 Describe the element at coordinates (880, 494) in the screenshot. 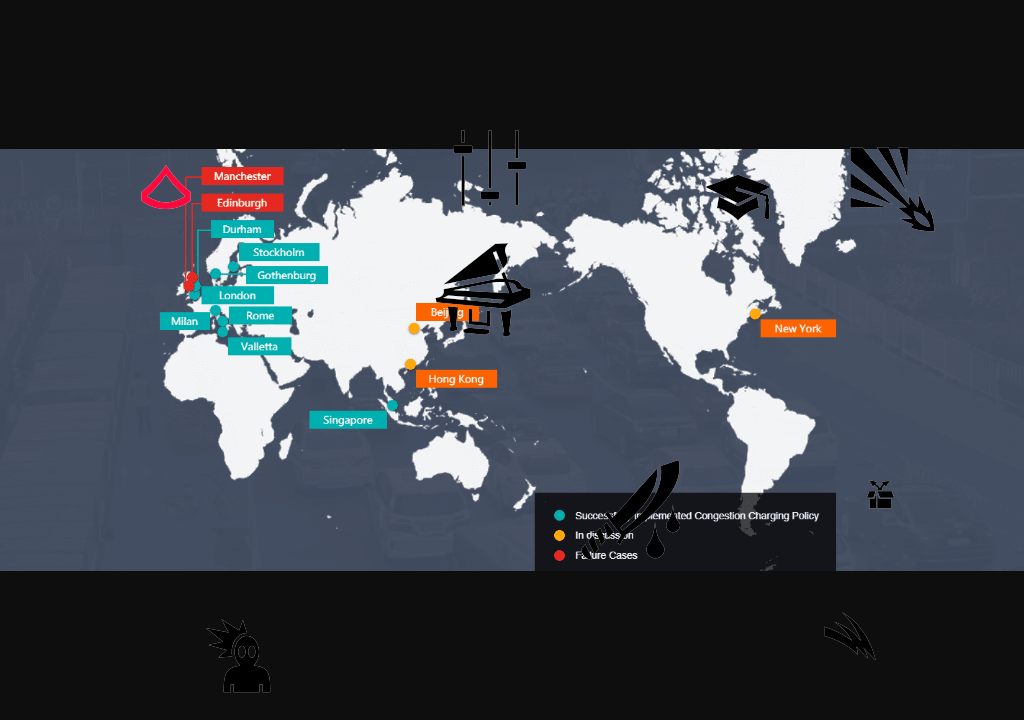

I see `unpack or open a delivery` at that location.